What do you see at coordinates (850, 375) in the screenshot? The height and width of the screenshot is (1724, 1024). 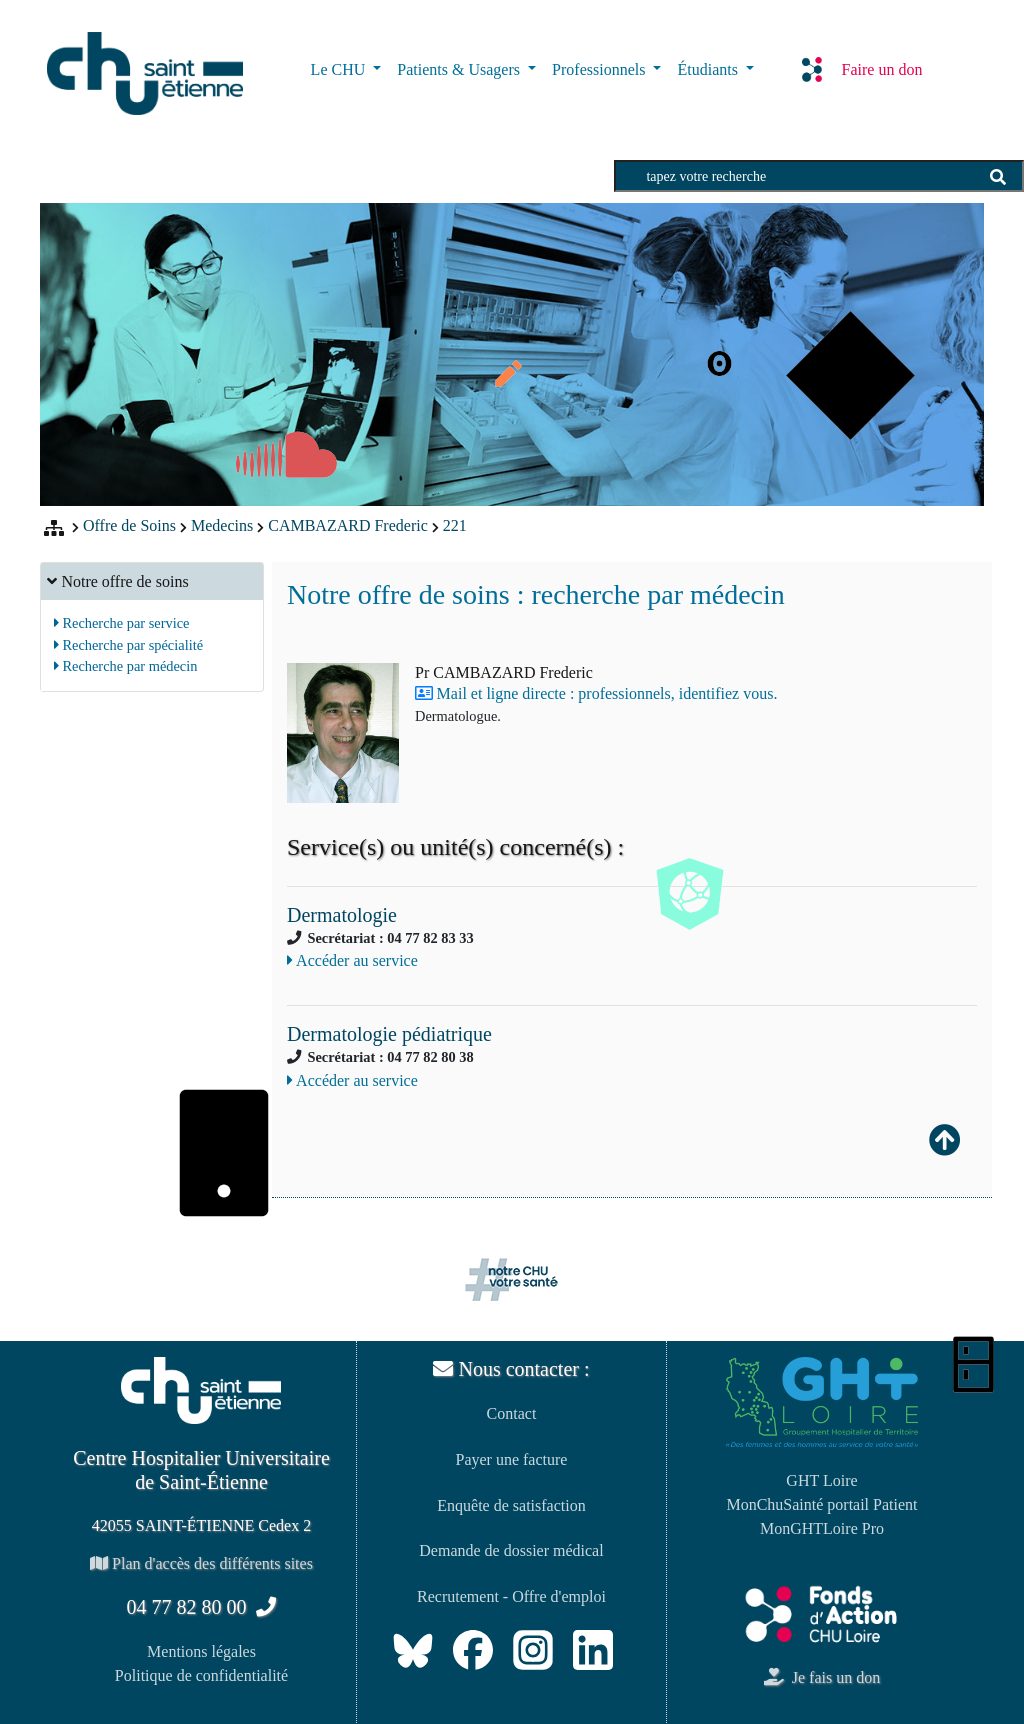 I see `open kedro data pipeline application` at bounding box center [850, 375].